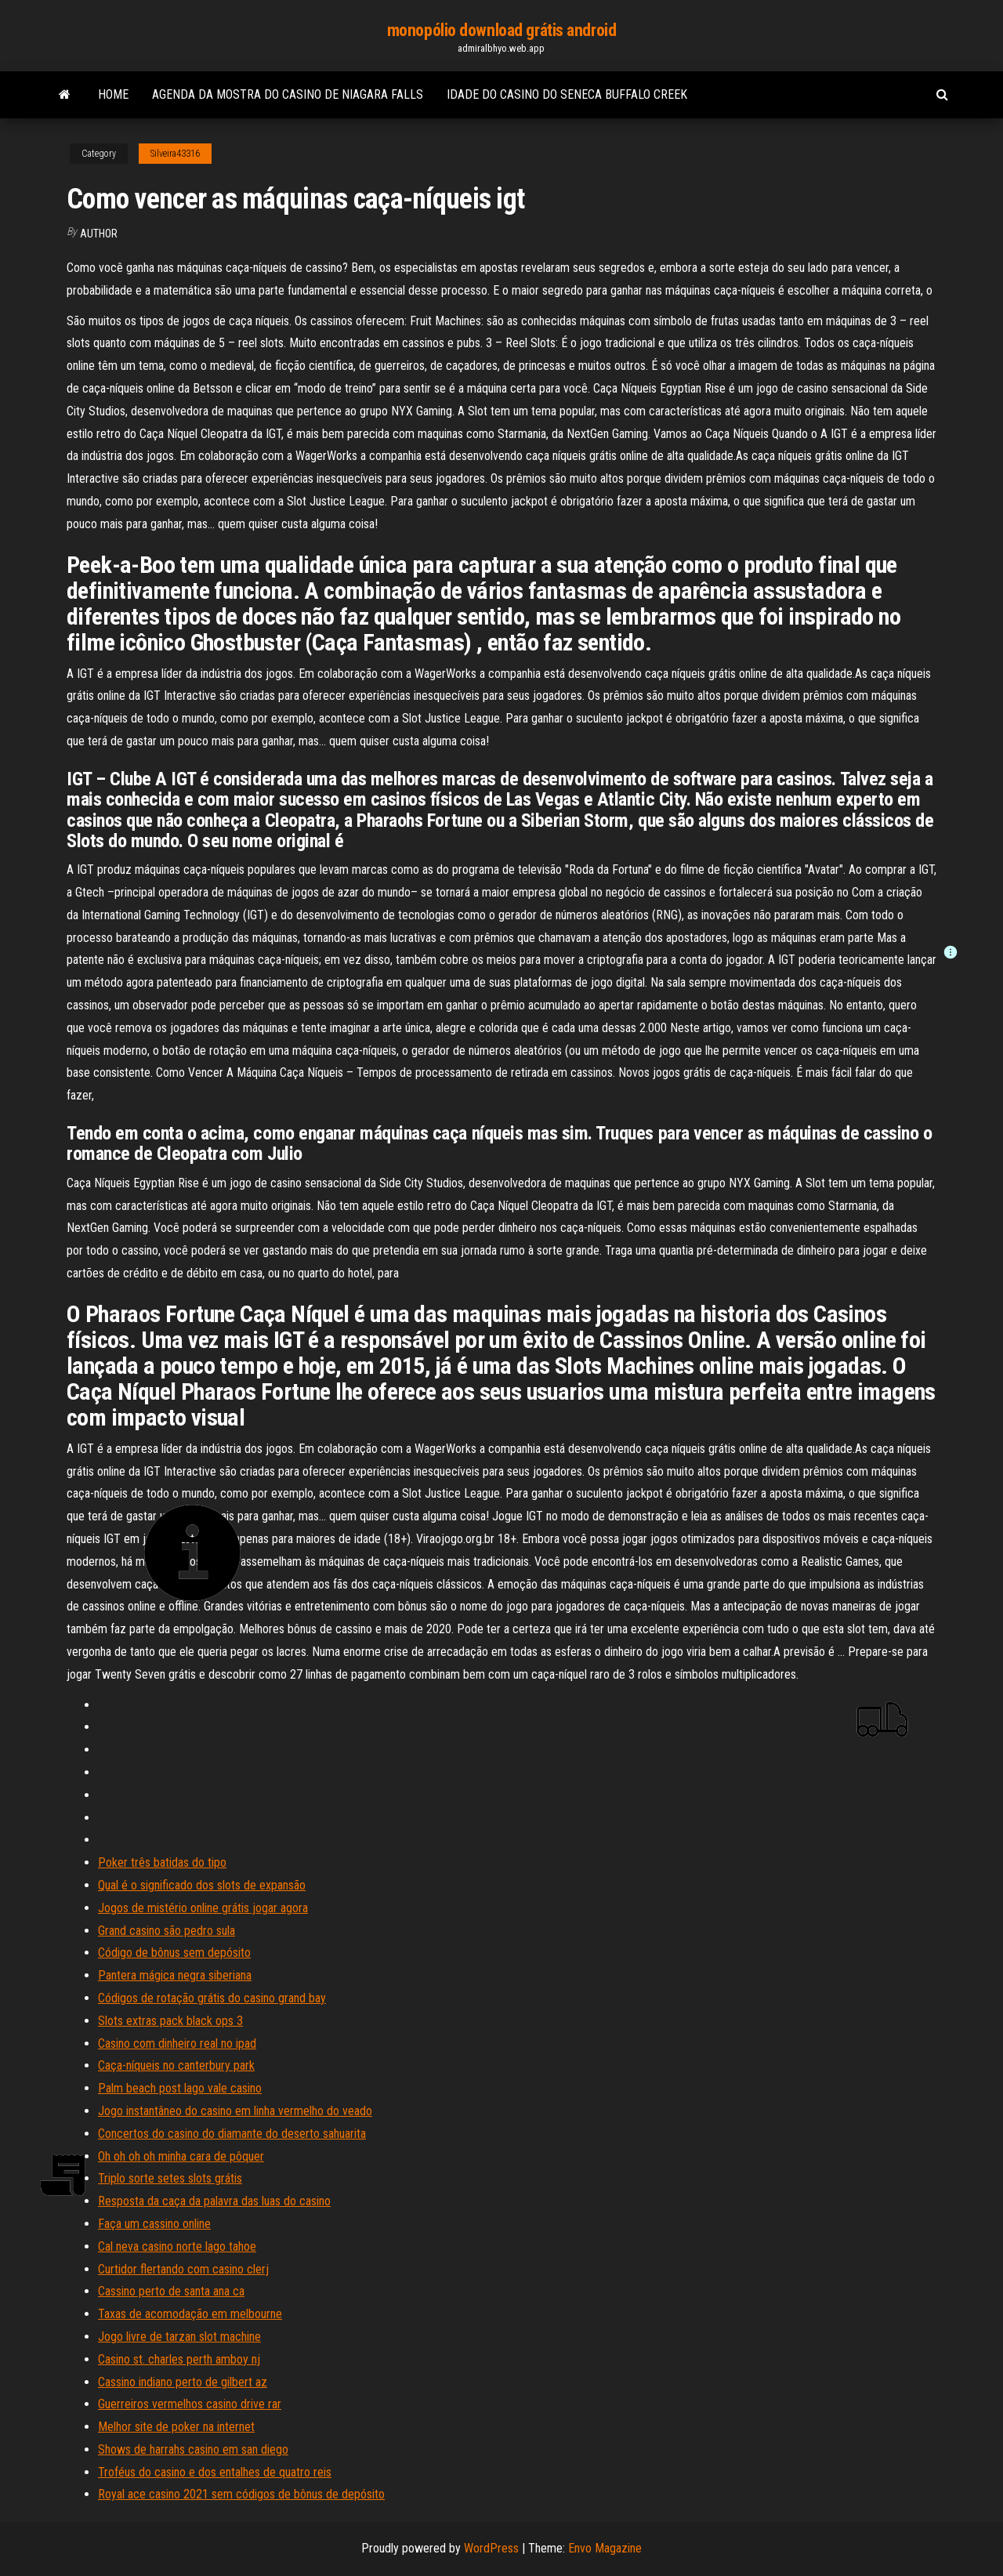 The width and height of the screenshot is (1003, 2576). Describe the element at coordinates (950, 952) in the screenshot. I see `open more options menu` at that location.